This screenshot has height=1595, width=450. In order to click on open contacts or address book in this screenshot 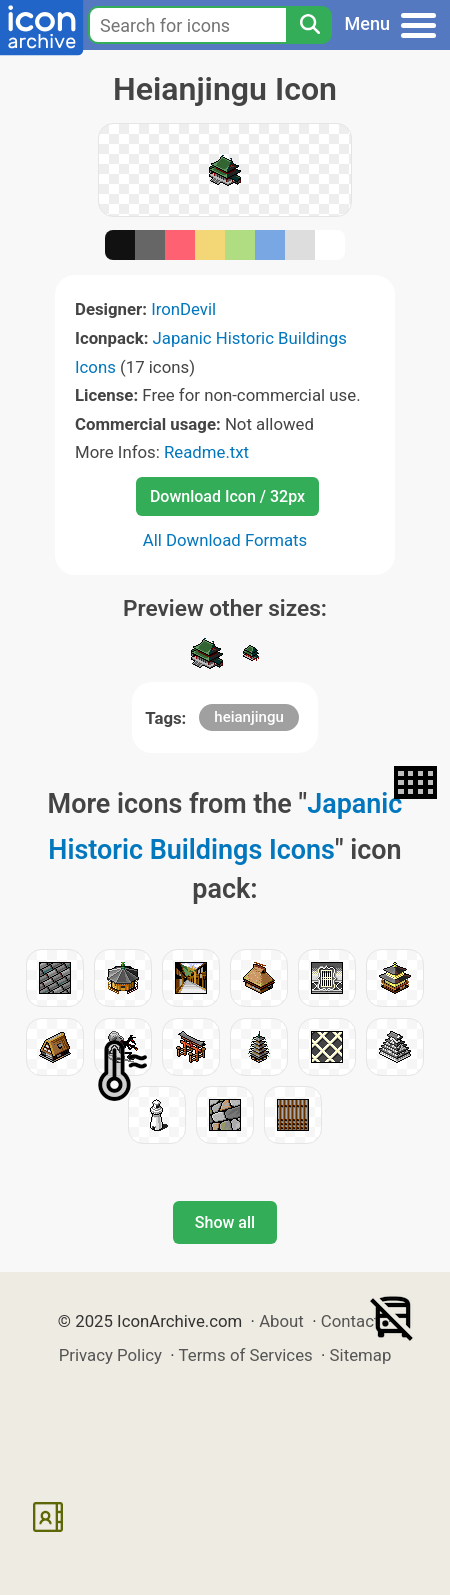, I will do `click(48, 1517)`.